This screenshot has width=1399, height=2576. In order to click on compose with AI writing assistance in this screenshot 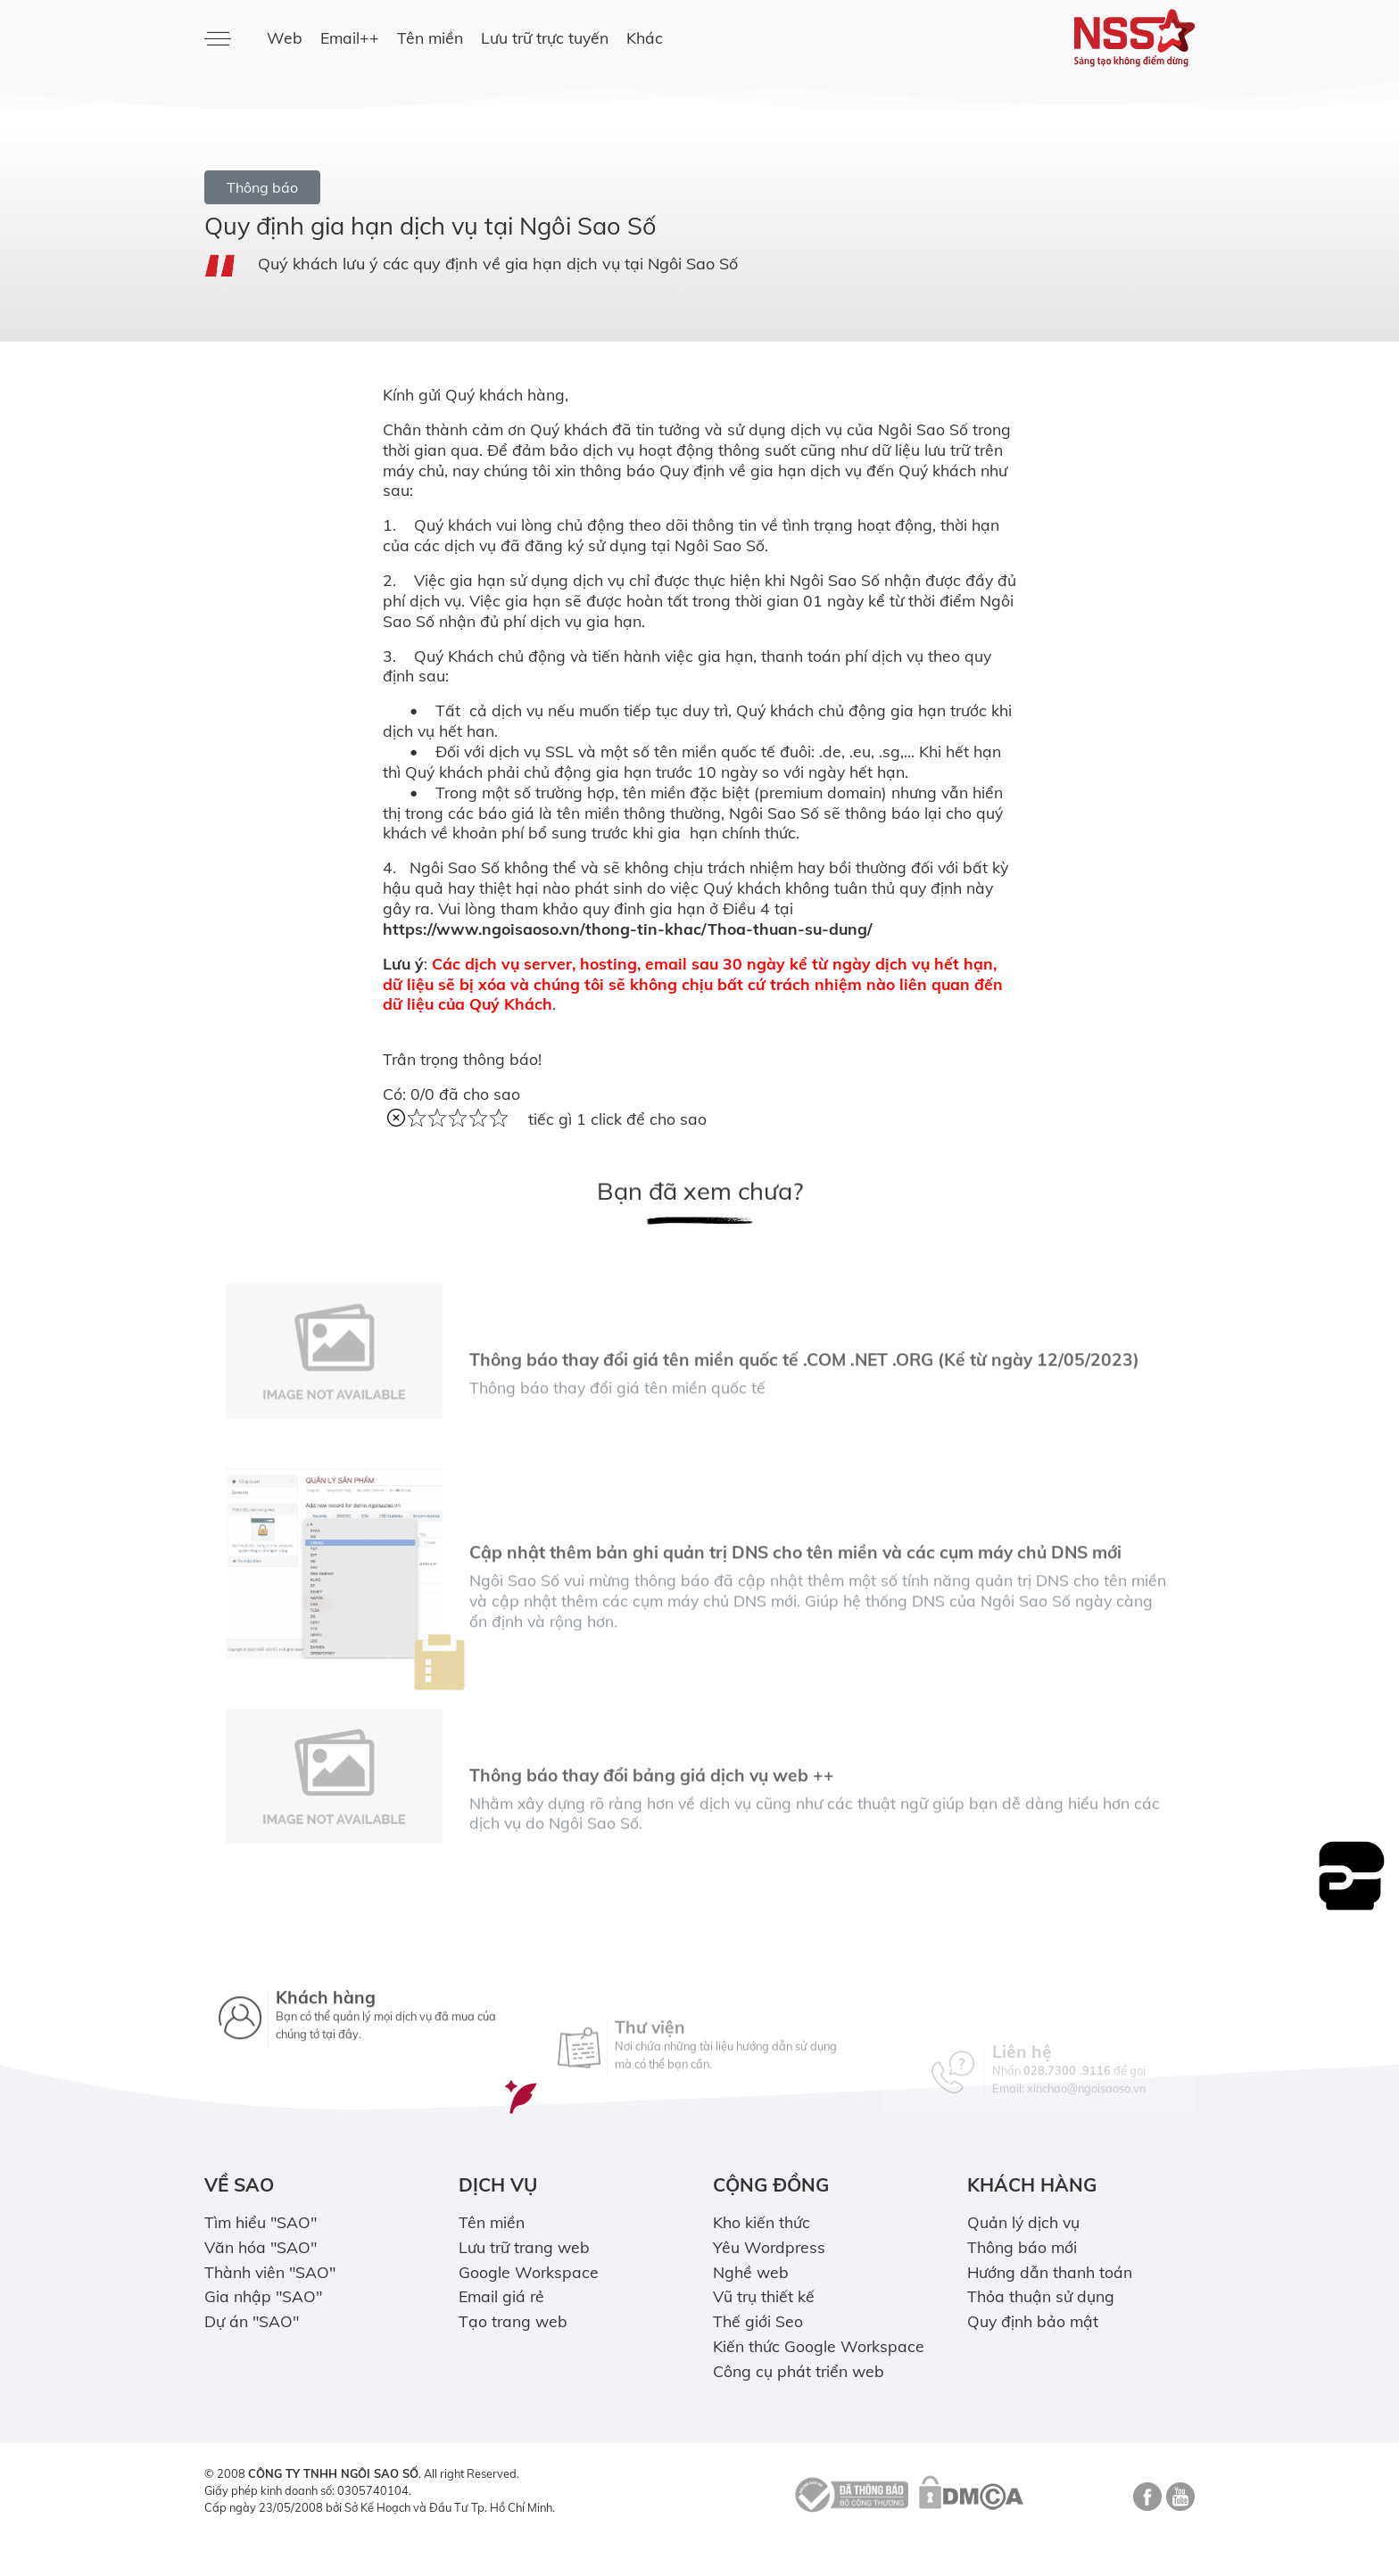, I will do `click(523, 2098)`.